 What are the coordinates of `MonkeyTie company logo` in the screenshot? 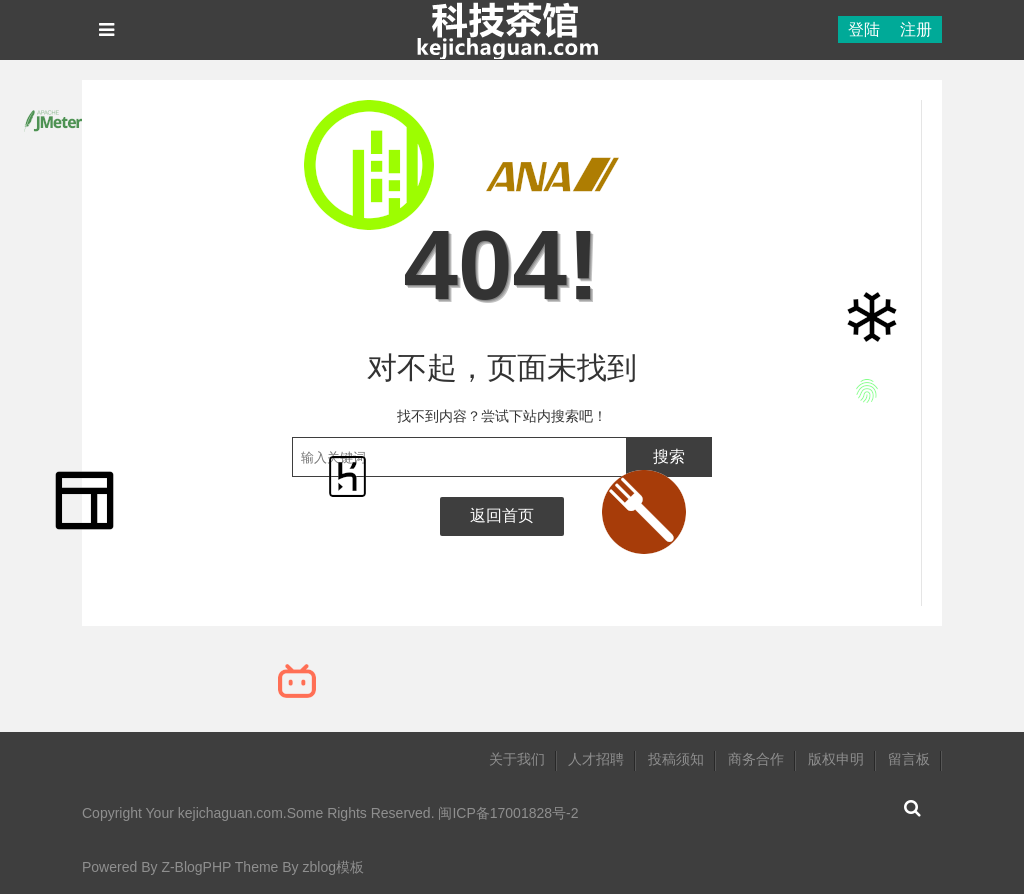 It's located at (867, 391).